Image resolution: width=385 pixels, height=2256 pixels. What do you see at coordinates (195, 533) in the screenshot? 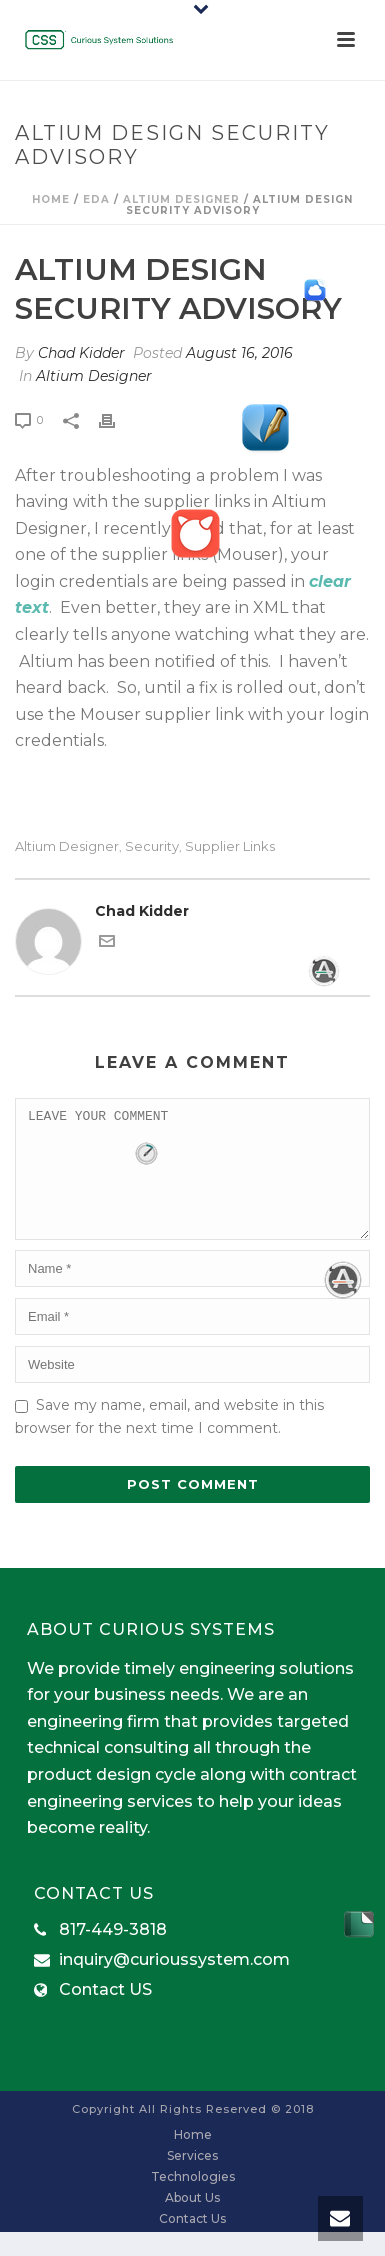
I see `open FreeBSD application` at bounding box center [195, 533].